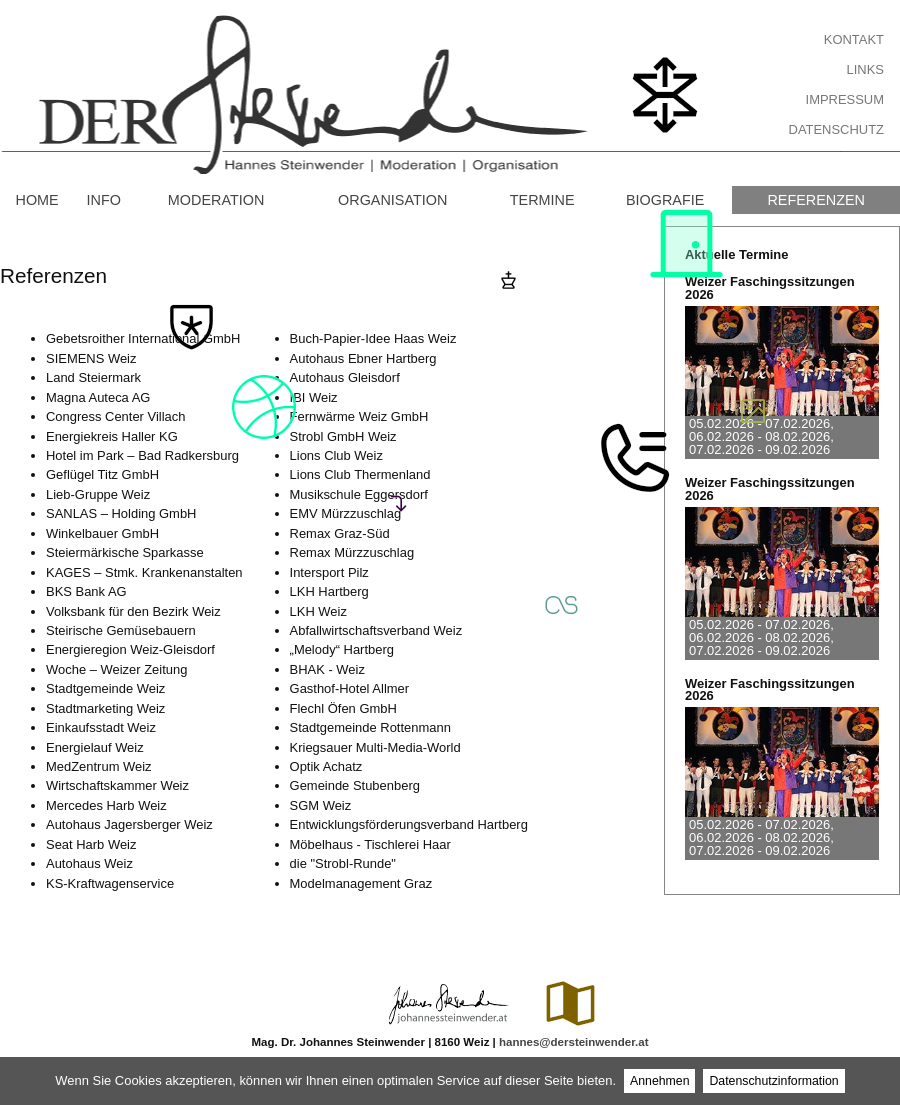 This screenshot has width=900, height=1105. Describe the element at coordinates (636, 456) in the screenshot. I see `view contact list or phone directory` at that location.